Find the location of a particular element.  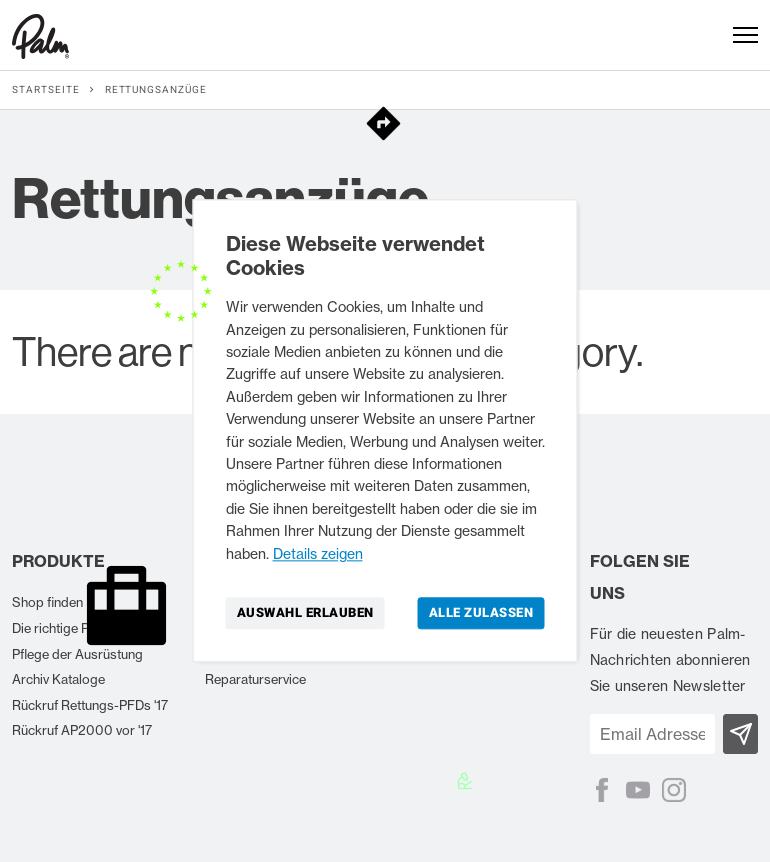

get directions to this location is located at coordinates (383, 123).